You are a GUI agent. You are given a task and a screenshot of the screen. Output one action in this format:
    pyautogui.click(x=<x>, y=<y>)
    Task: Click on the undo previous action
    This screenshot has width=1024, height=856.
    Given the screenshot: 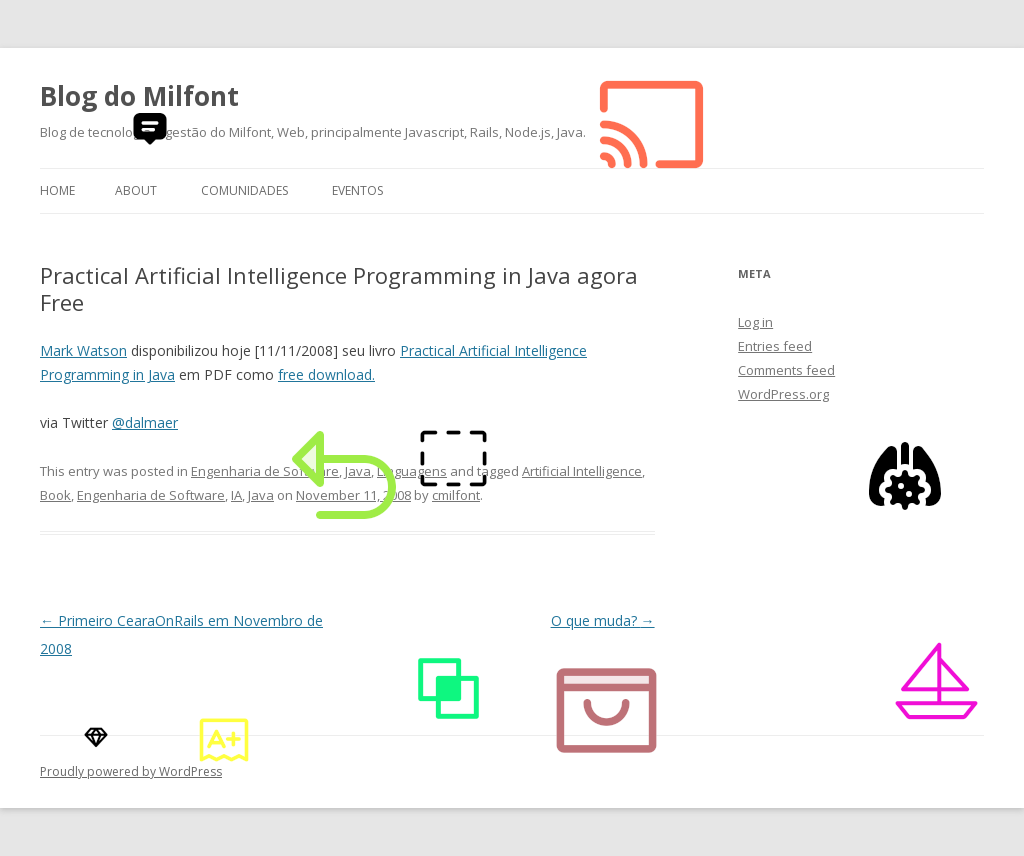 What is the action you would take?
    pyautogui.click(x=344, y=479)
    